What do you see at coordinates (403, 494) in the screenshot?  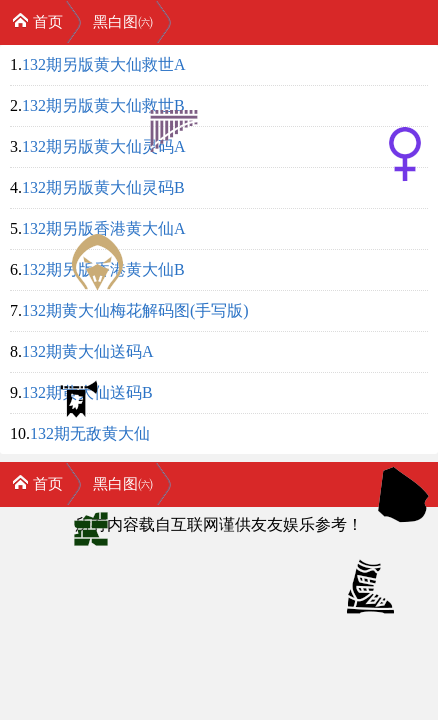 I see `select uruguay as your country or region` at bounding box center [403, 494].